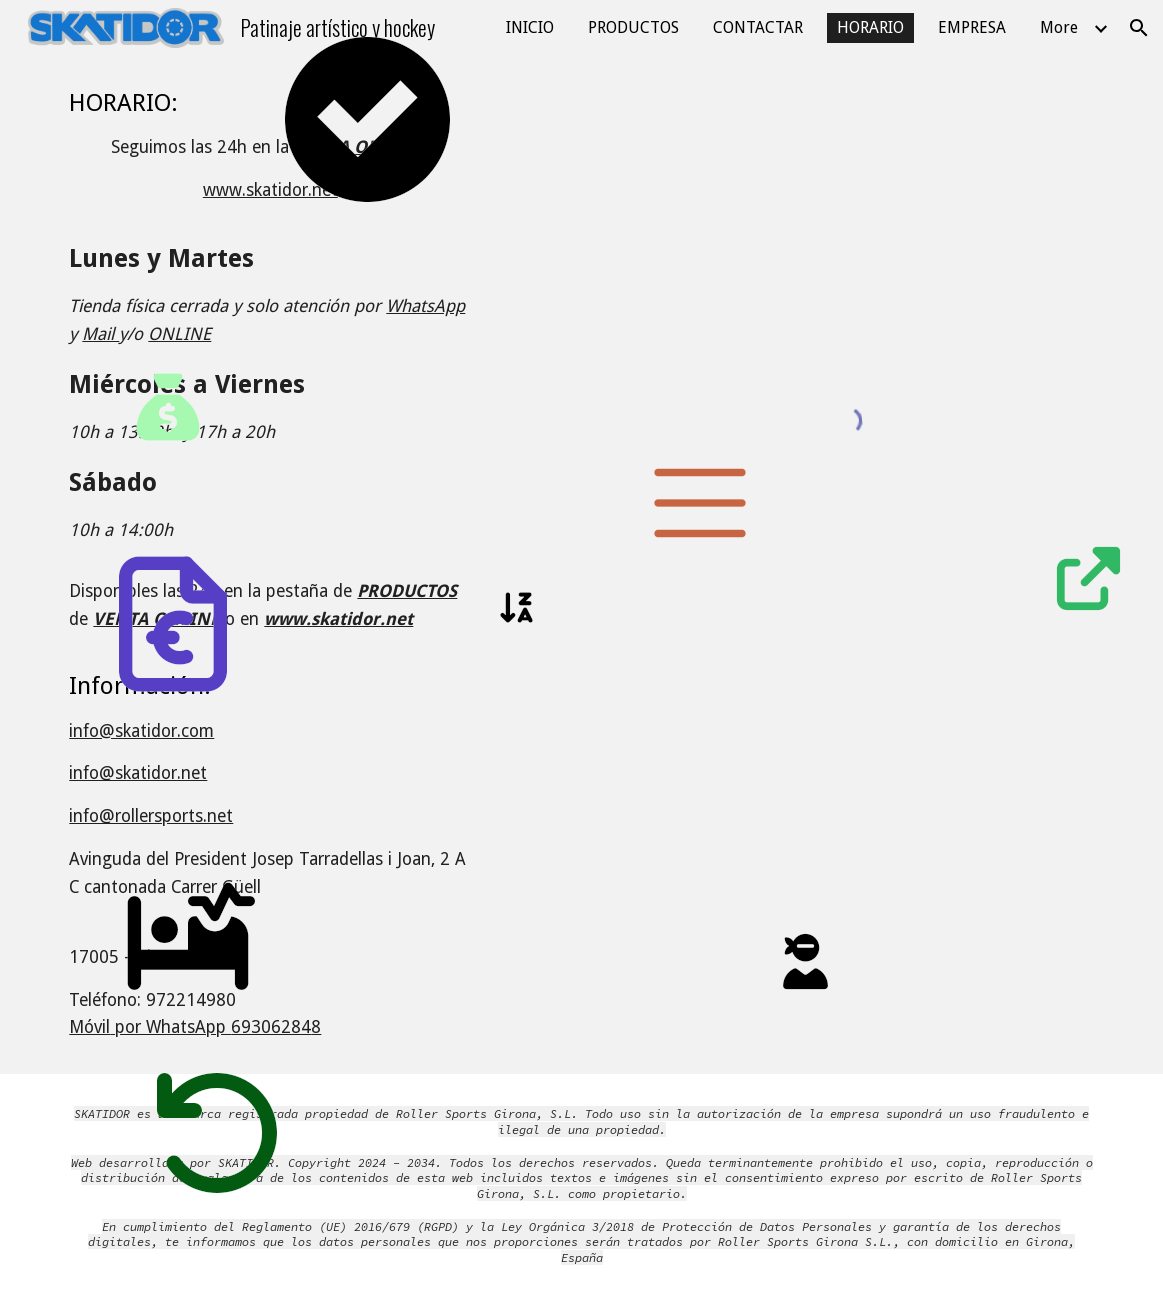 The height and width of the screenshot is (1297, 1163). What do you see at coordinates (168, 407) in the screenshot?
I see `view your earnings or balance` at bounding box center [168, 407].